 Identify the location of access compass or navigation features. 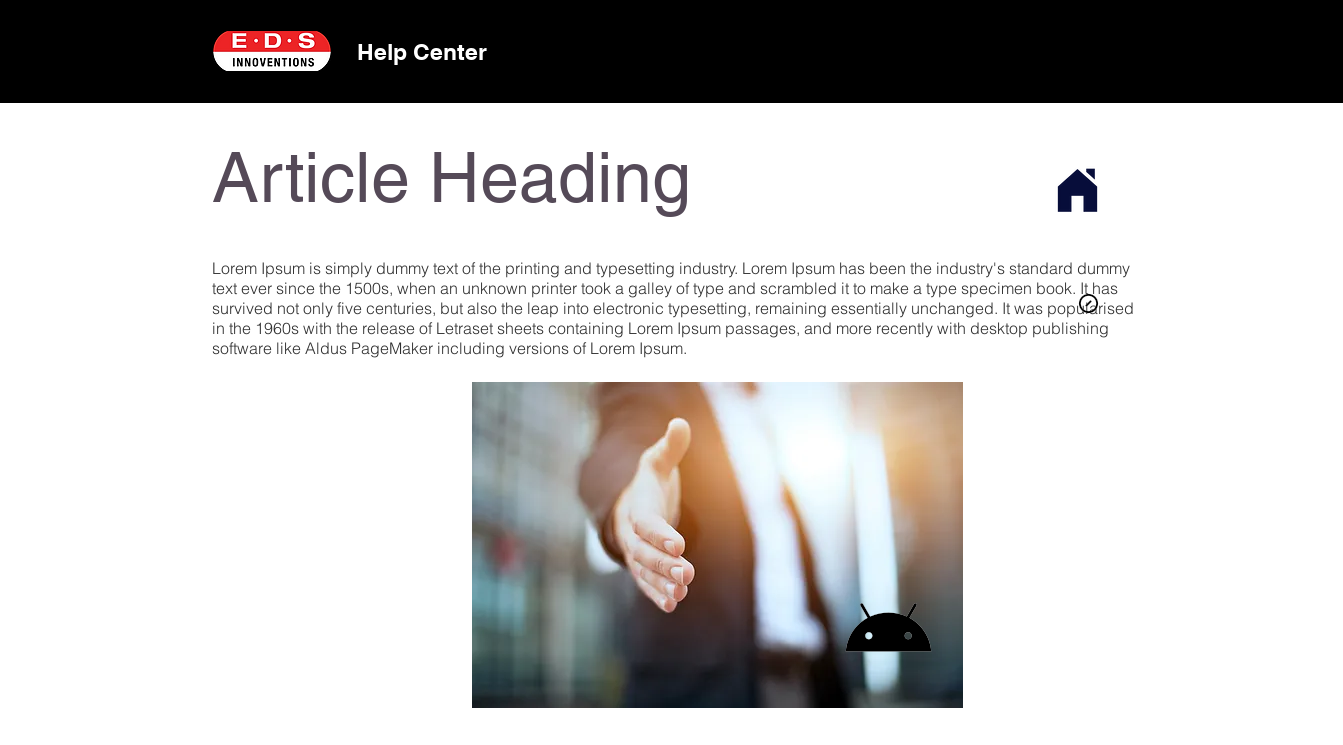
(1088, 303).